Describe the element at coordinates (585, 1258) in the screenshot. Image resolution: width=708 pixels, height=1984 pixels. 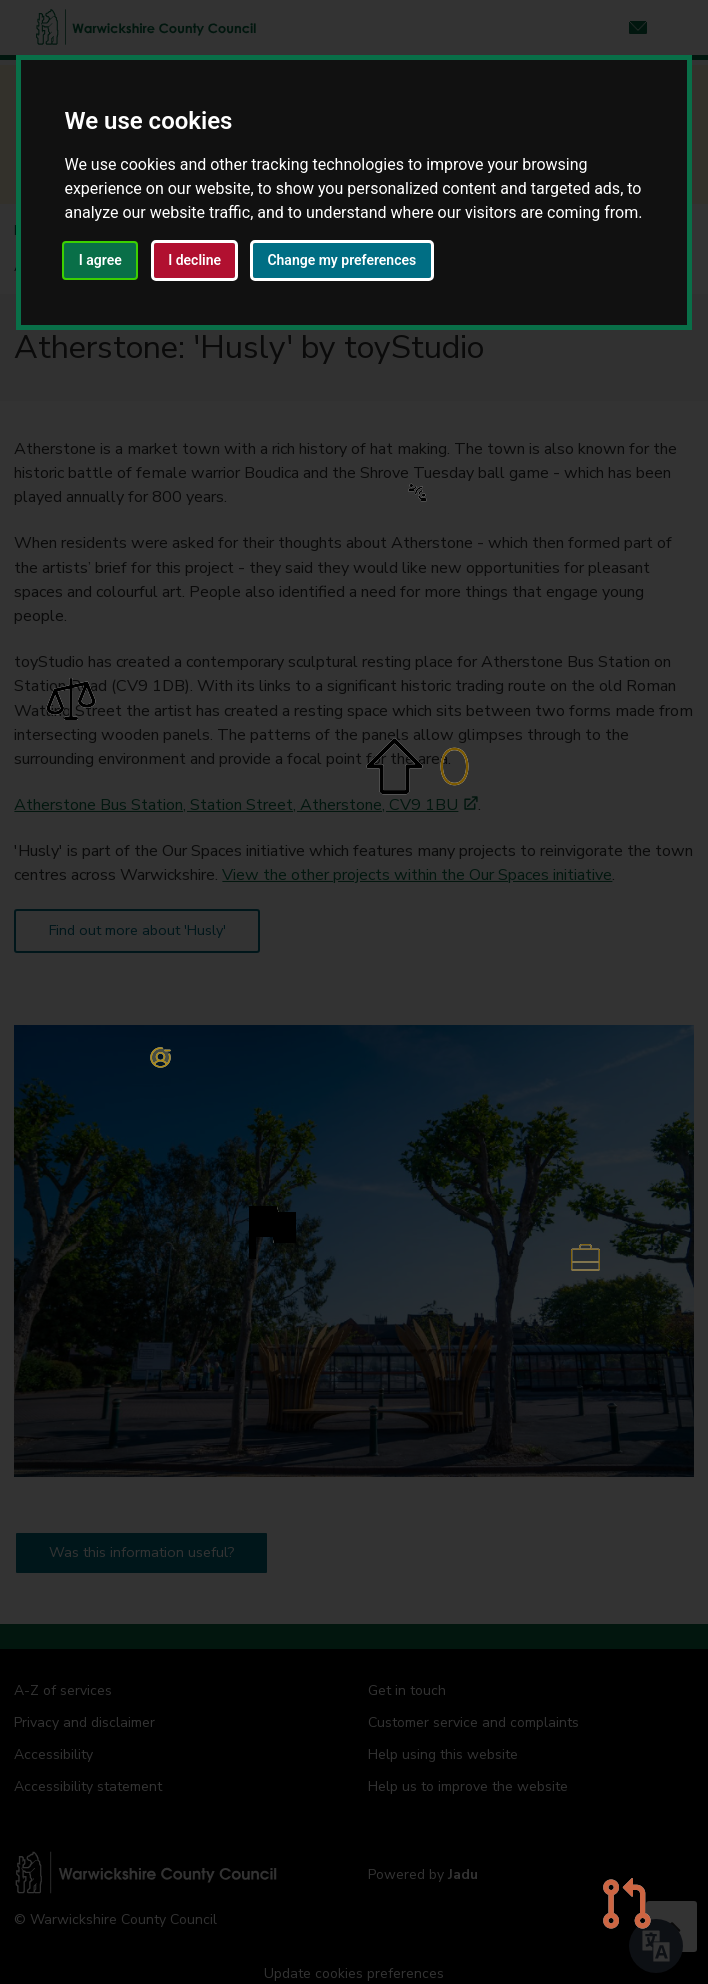
I see `access travel or trip details` at that location.